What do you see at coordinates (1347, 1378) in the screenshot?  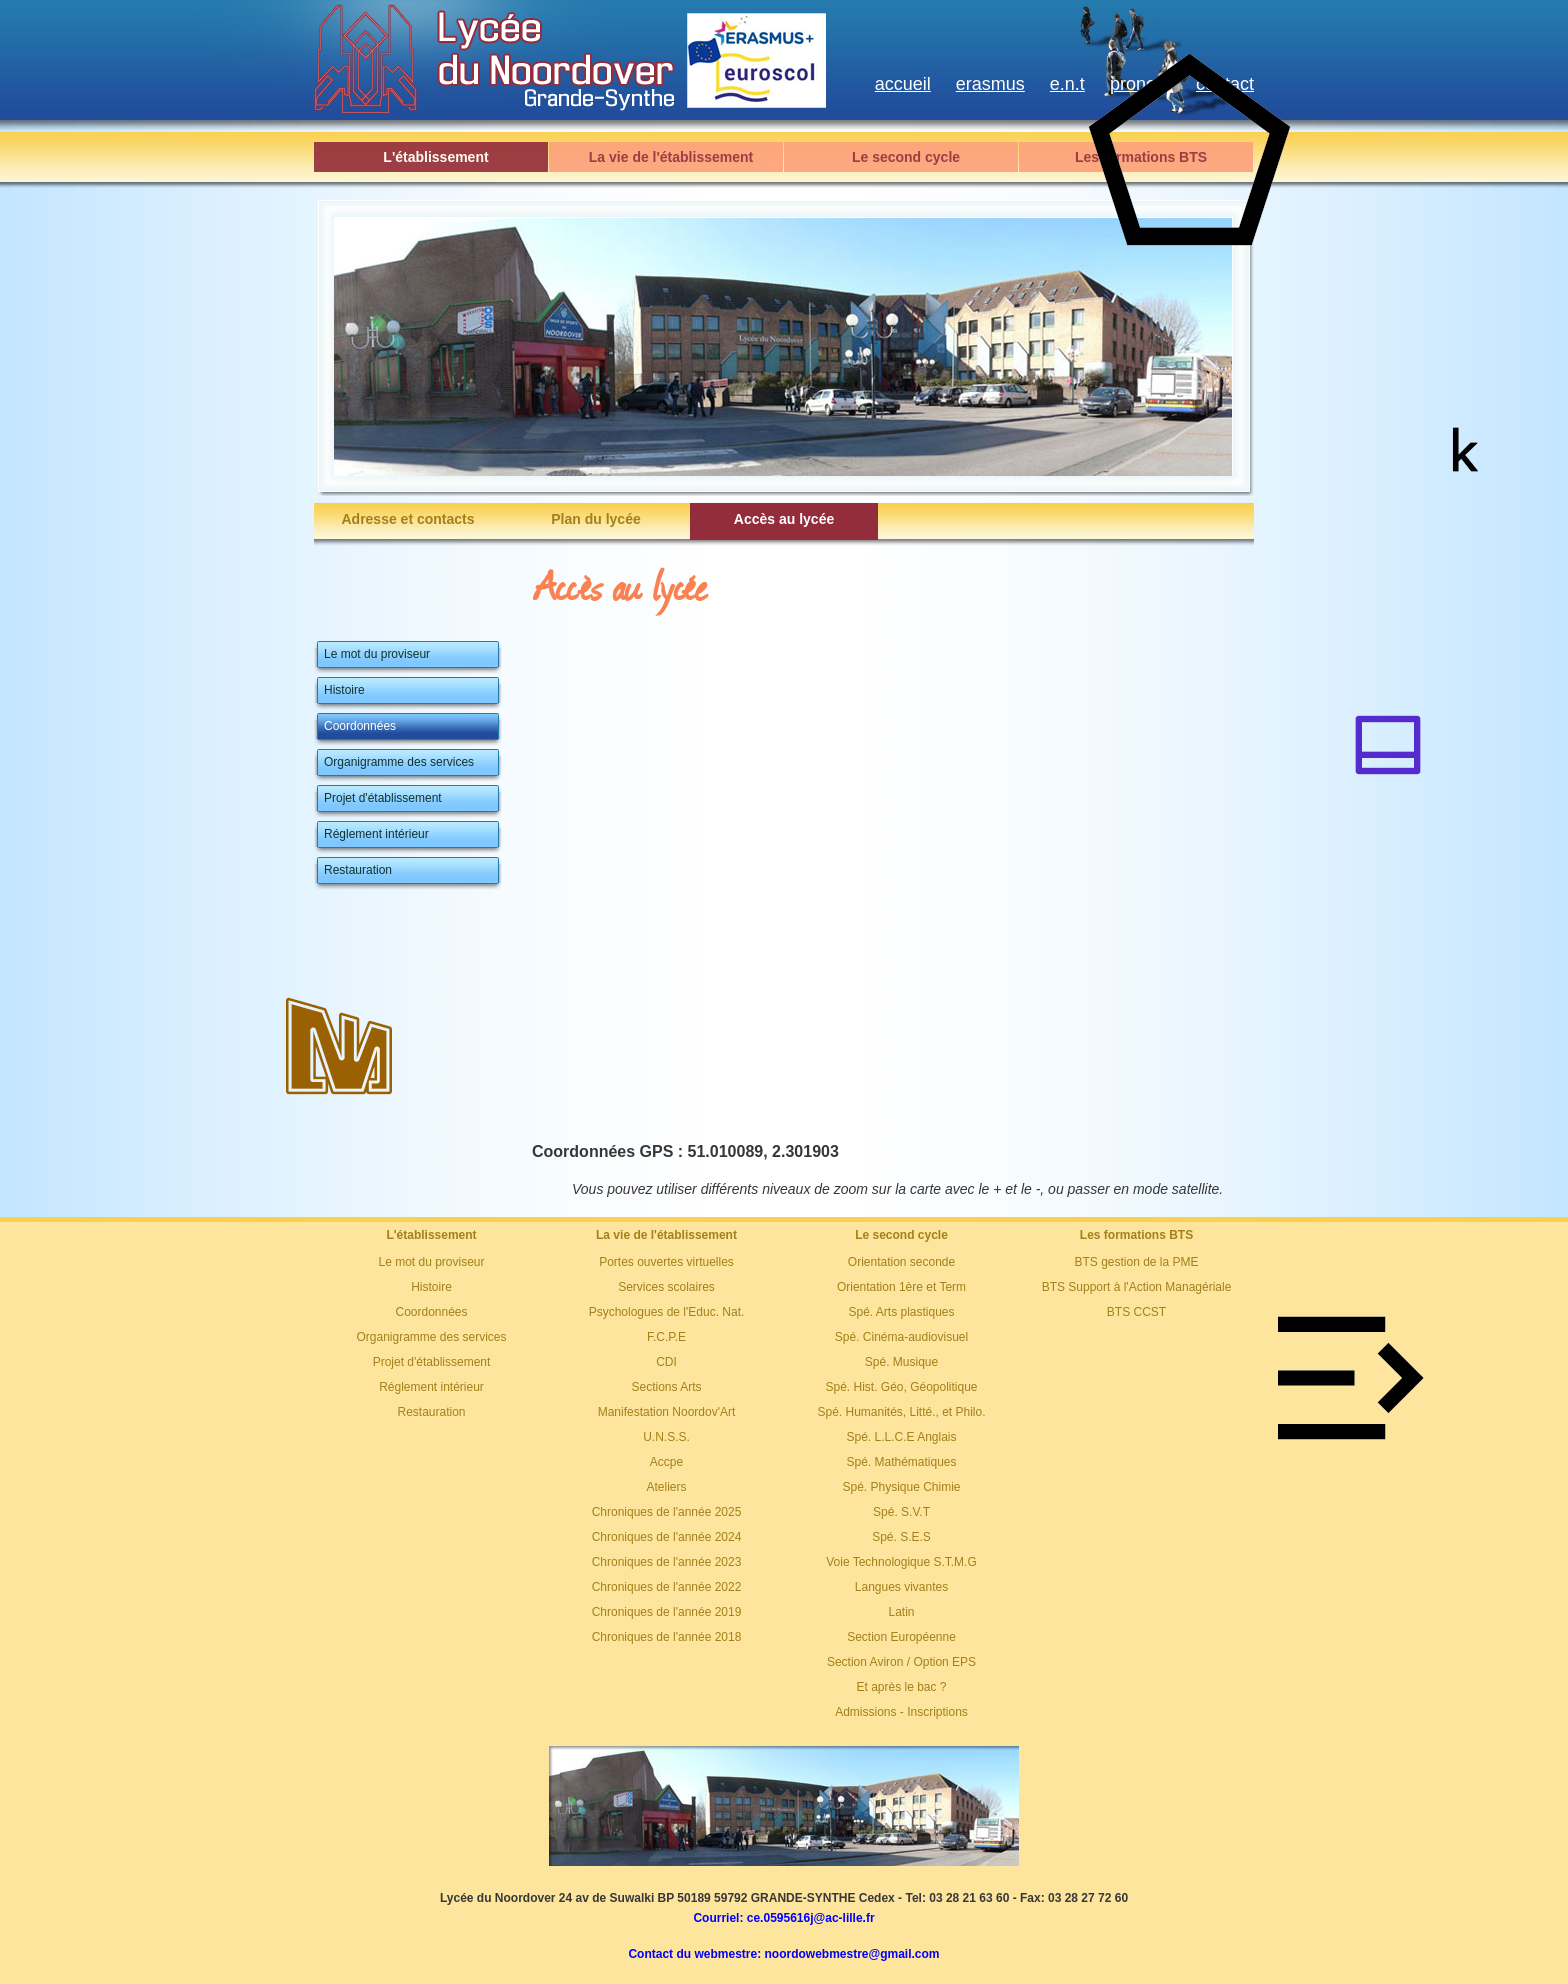 I see `expand a collapsed sidebar menu` at bounding box center [1347, 1378].